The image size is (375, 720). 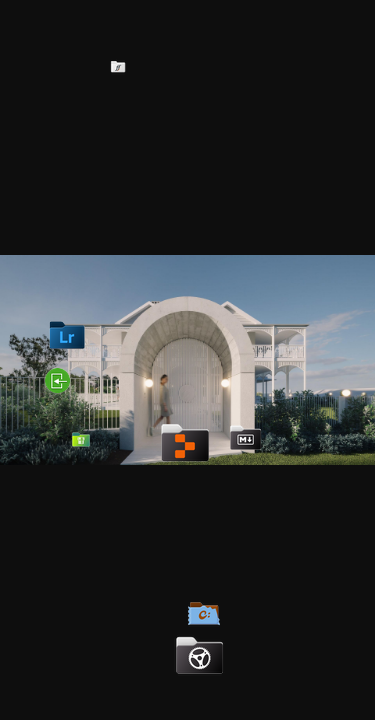 I want to click on open Adobe Lightroom project folder, so click(x=67, y=336).